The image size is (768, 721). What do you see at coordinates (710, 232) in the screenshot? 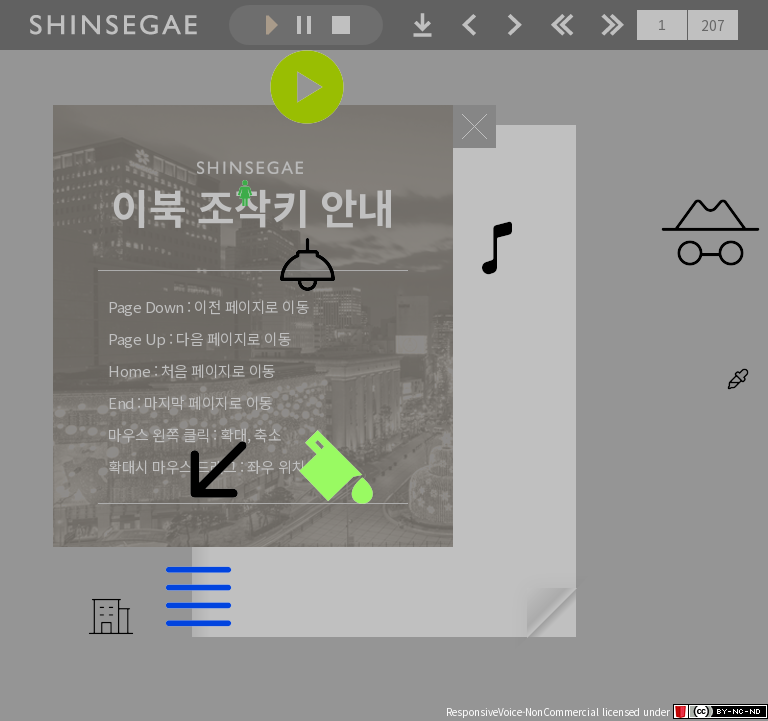
I see `enable incognito or private browsing mode` at bounding box center [710, 232].